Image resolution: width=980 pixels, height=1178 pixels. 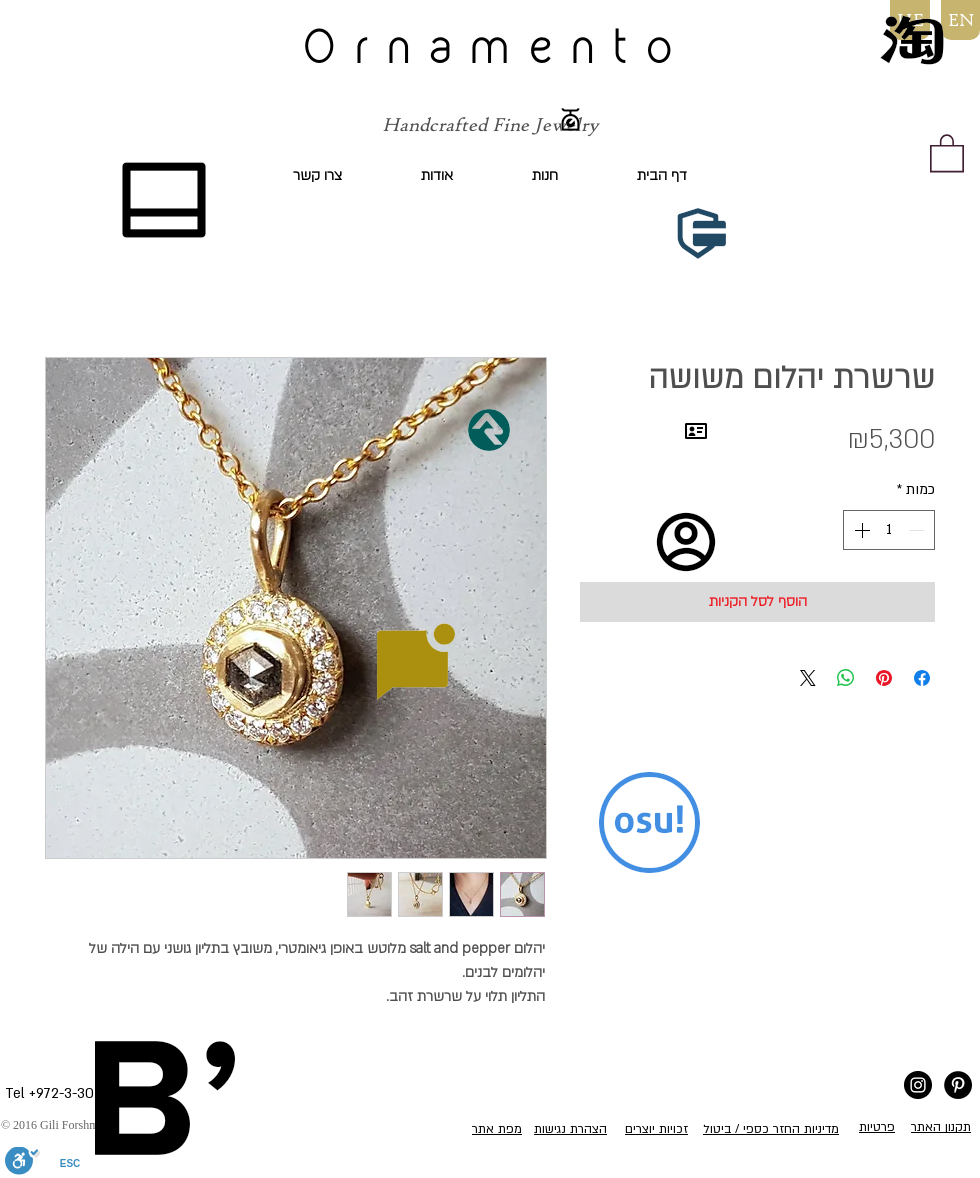 I want to click on access your account or profile settings, so click(x=686, y=542).